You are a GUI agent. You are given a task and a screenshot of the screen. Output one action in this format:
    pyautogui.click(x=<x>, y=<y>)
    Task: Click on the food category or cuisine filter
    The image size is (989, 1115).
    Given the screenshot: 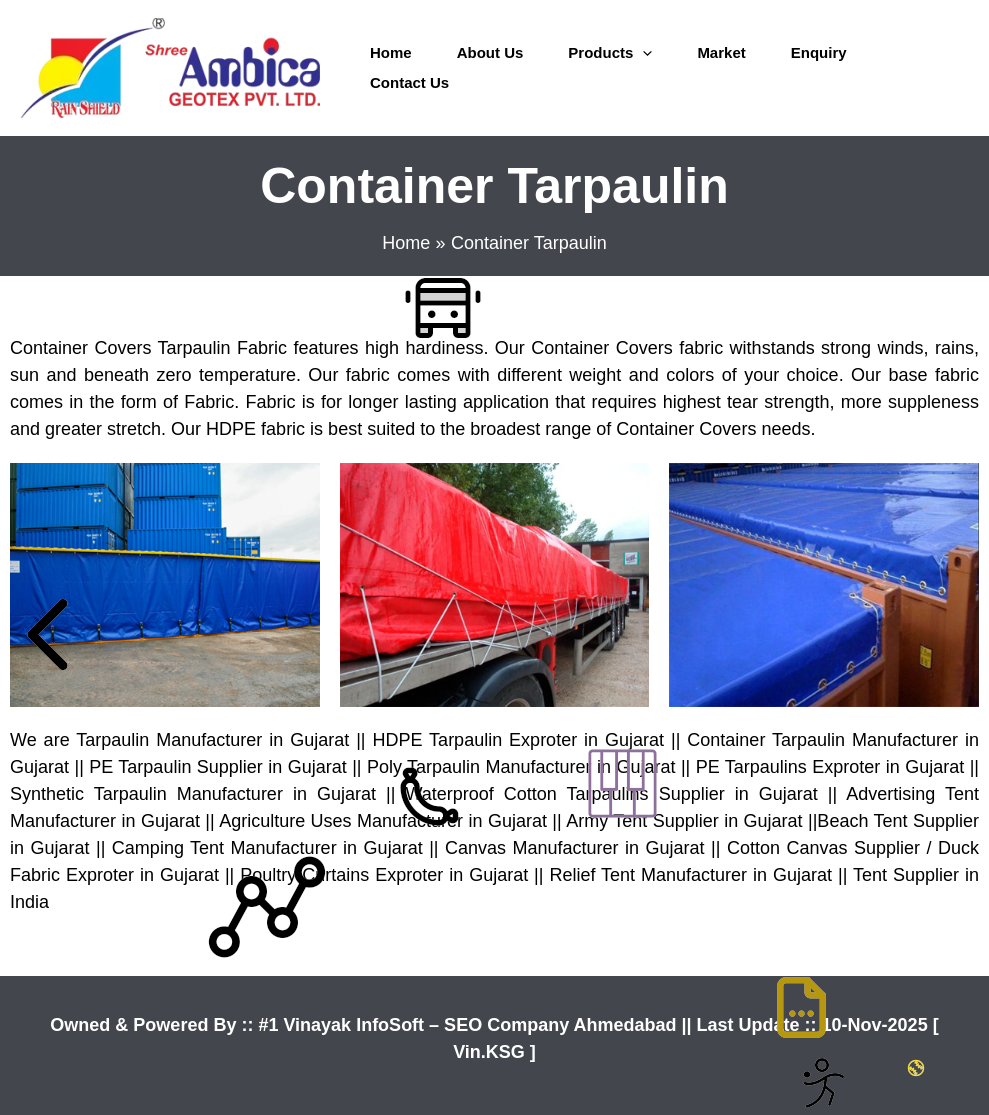 What is the action you would take?
    pyautogui.click(x=428, y=798)
    